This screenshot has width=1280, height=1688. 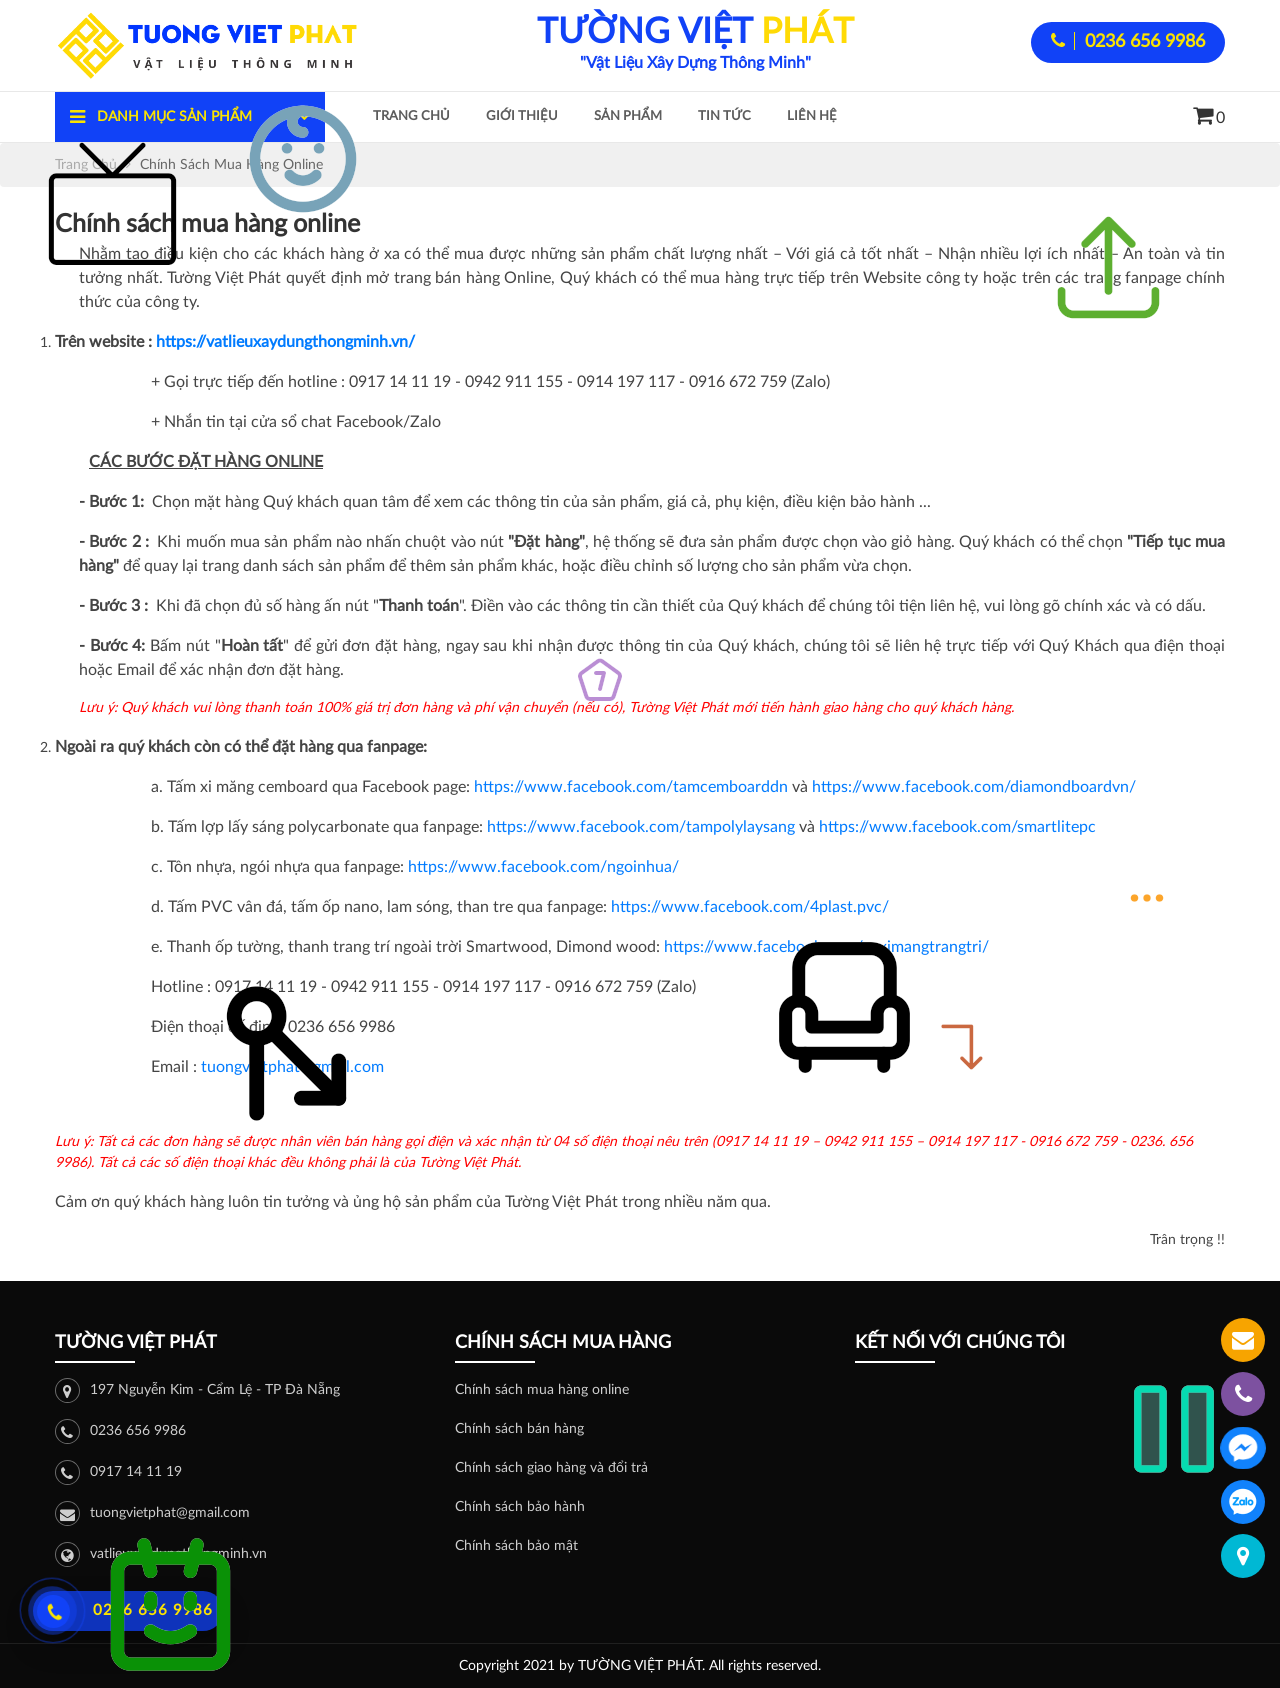 I want to click on access tv or video streaming content, so click(x=112, y=211).